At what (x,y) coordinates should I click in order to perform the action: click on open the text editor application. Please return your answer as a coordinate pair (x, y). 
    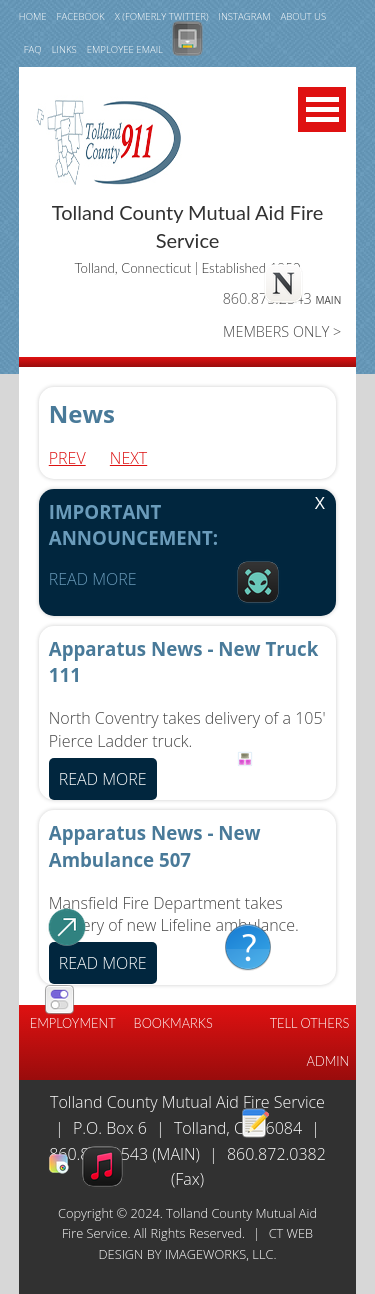
    Looking at the image, I should click on (254, 1123).